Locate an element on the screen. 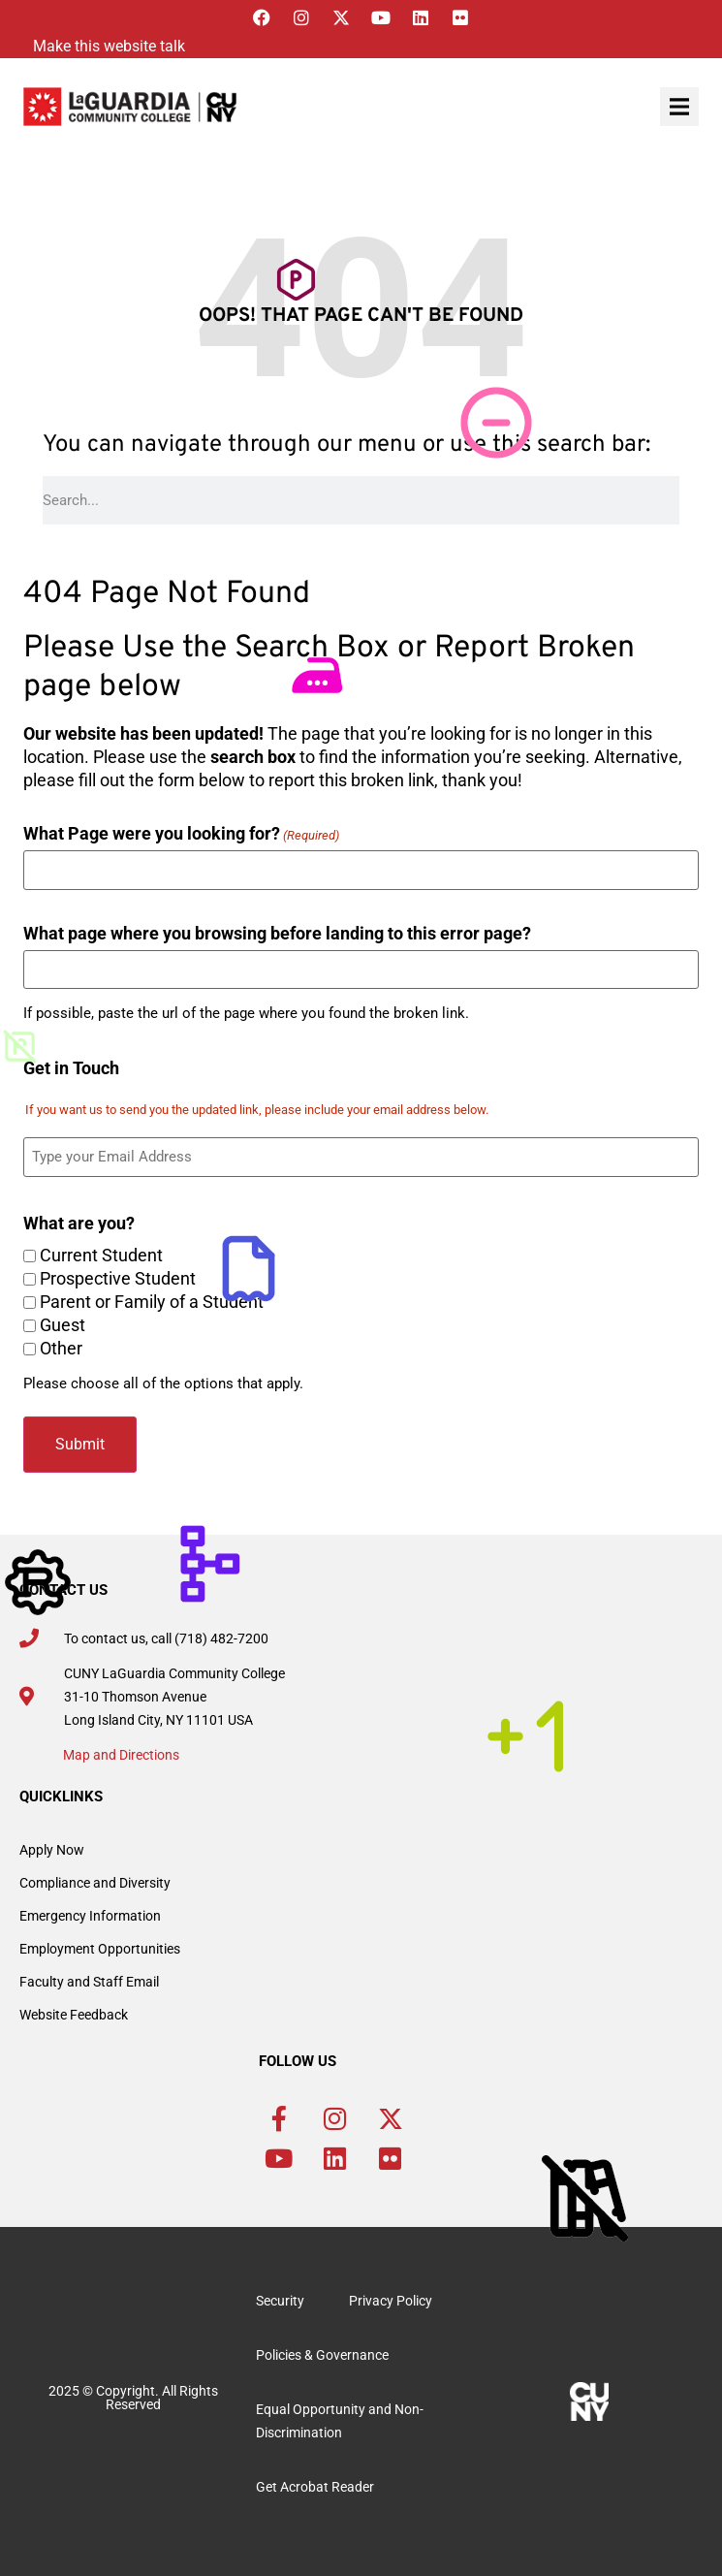 The image size is (722, 2576). increase exposure by one stop is located at coordinates (532, 1736).